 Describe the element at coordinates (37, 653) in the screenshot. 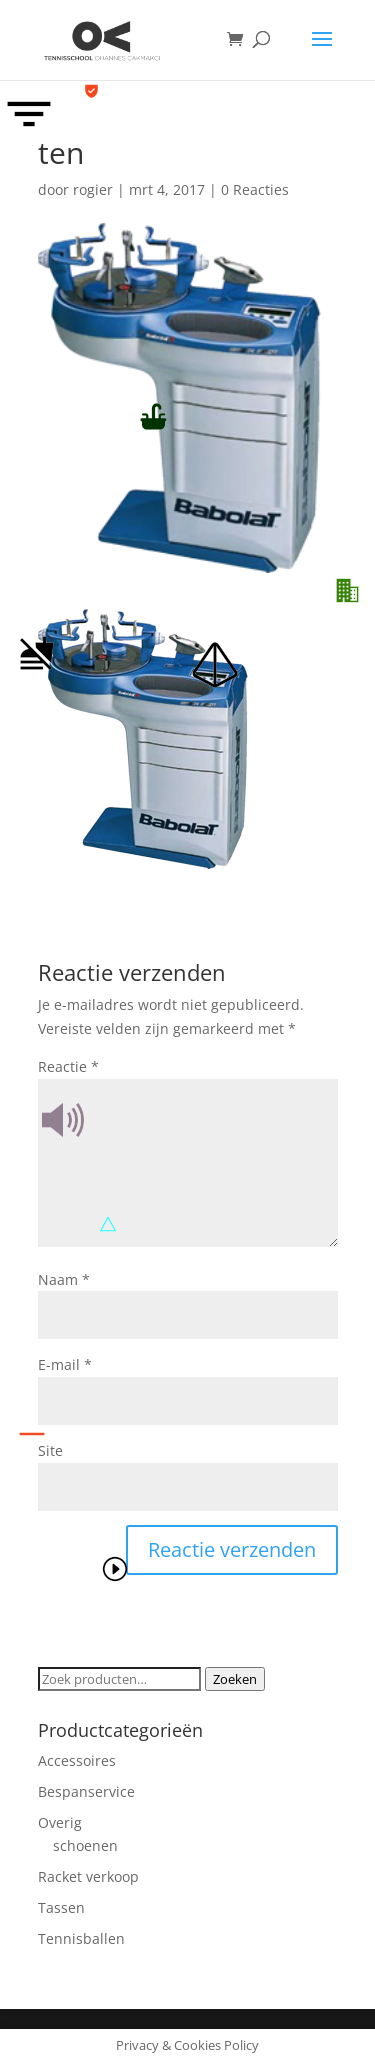

I see `indicates food is not allowed in this area` at that location.